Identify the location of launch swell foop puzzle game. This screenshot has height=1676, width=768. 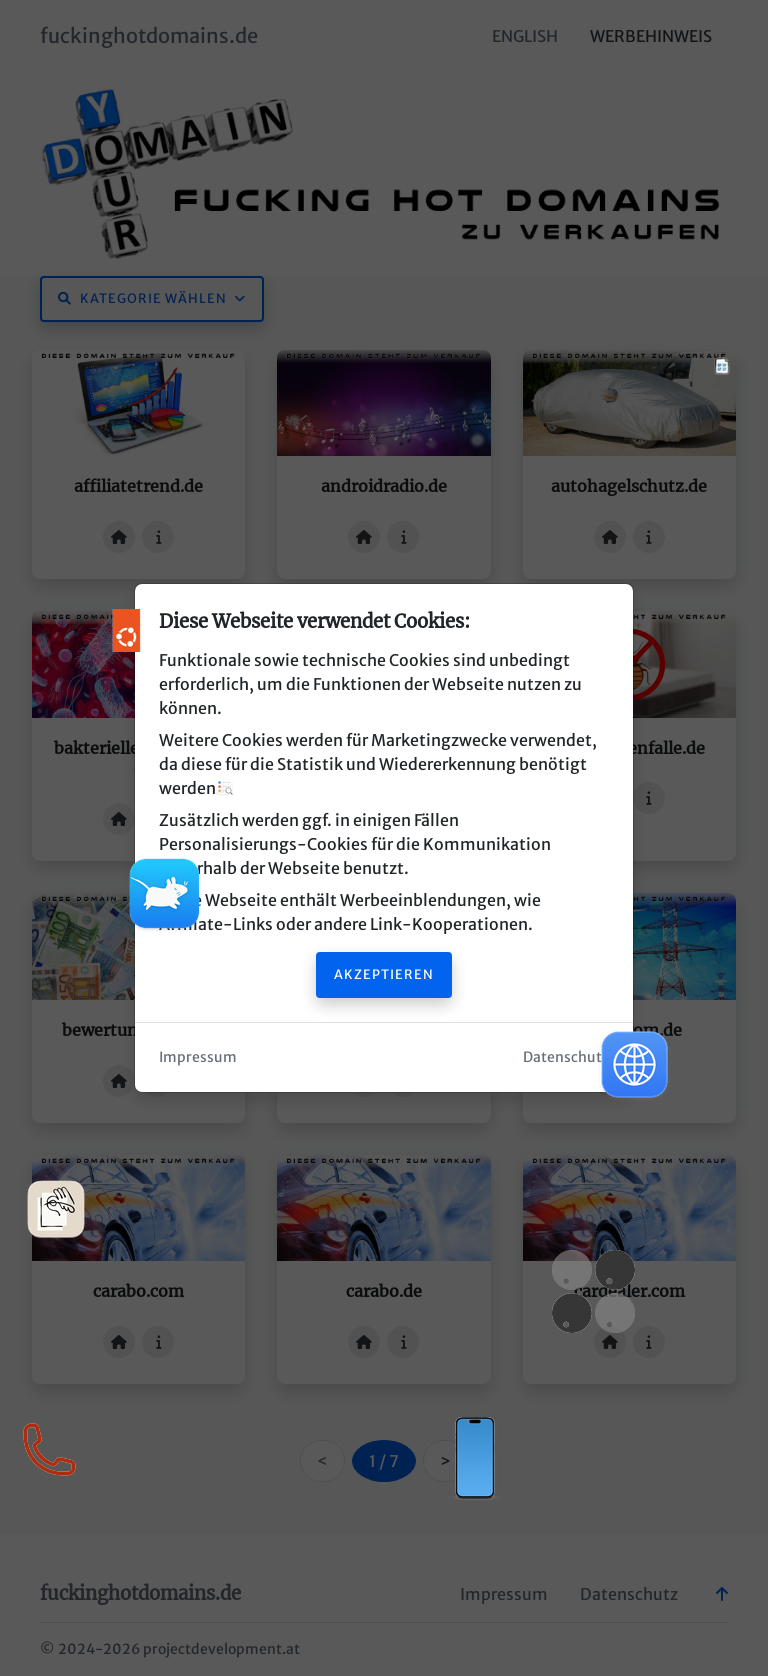
(593, 1291).